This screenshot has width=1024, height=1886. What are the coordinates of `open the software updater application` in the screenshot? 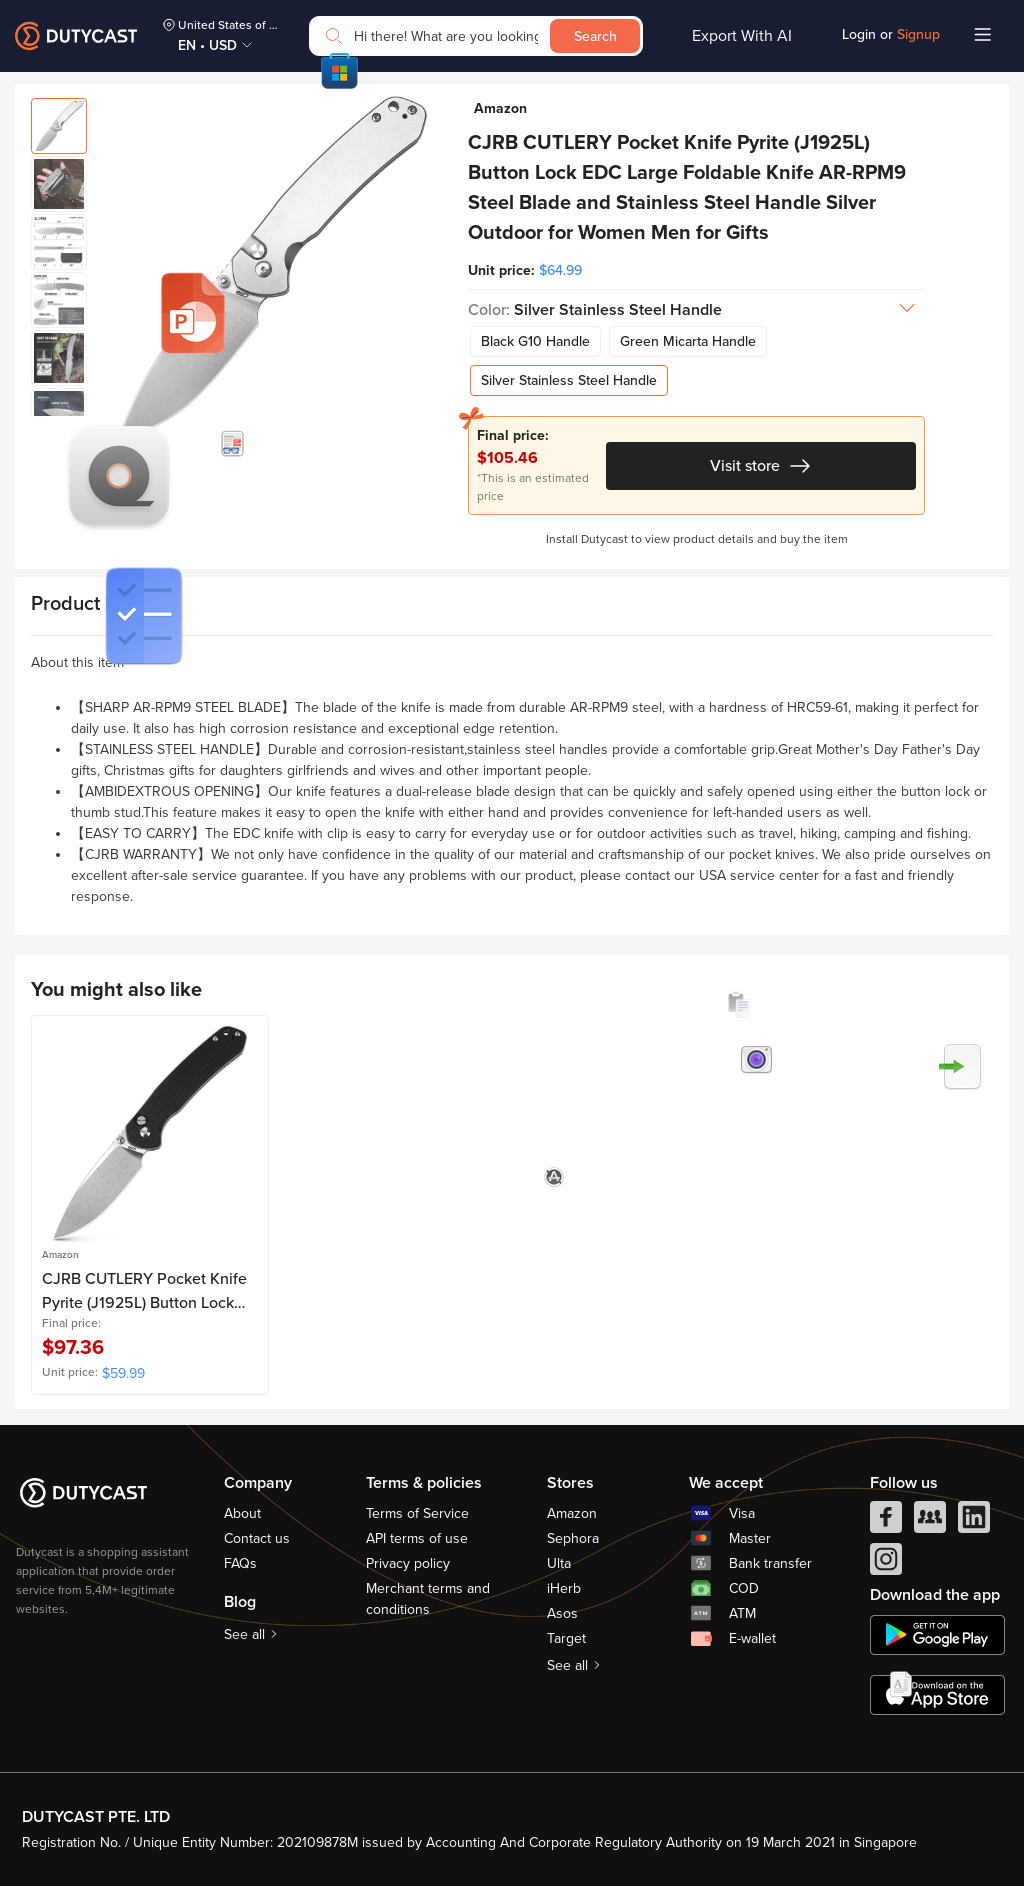 It's located at (554, 1177).